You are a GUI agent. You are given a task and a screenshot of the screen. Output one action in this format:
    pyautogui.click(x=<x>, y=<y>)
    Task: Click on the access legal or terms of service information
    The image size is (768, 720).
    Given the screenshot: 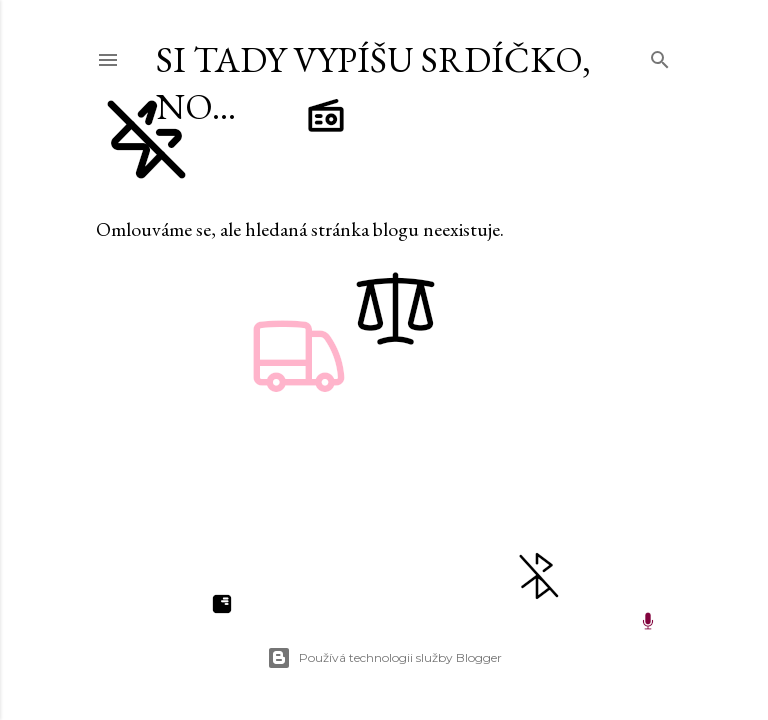 What is the action you would take?
    pyautogui.click(x=395, y=308)
    